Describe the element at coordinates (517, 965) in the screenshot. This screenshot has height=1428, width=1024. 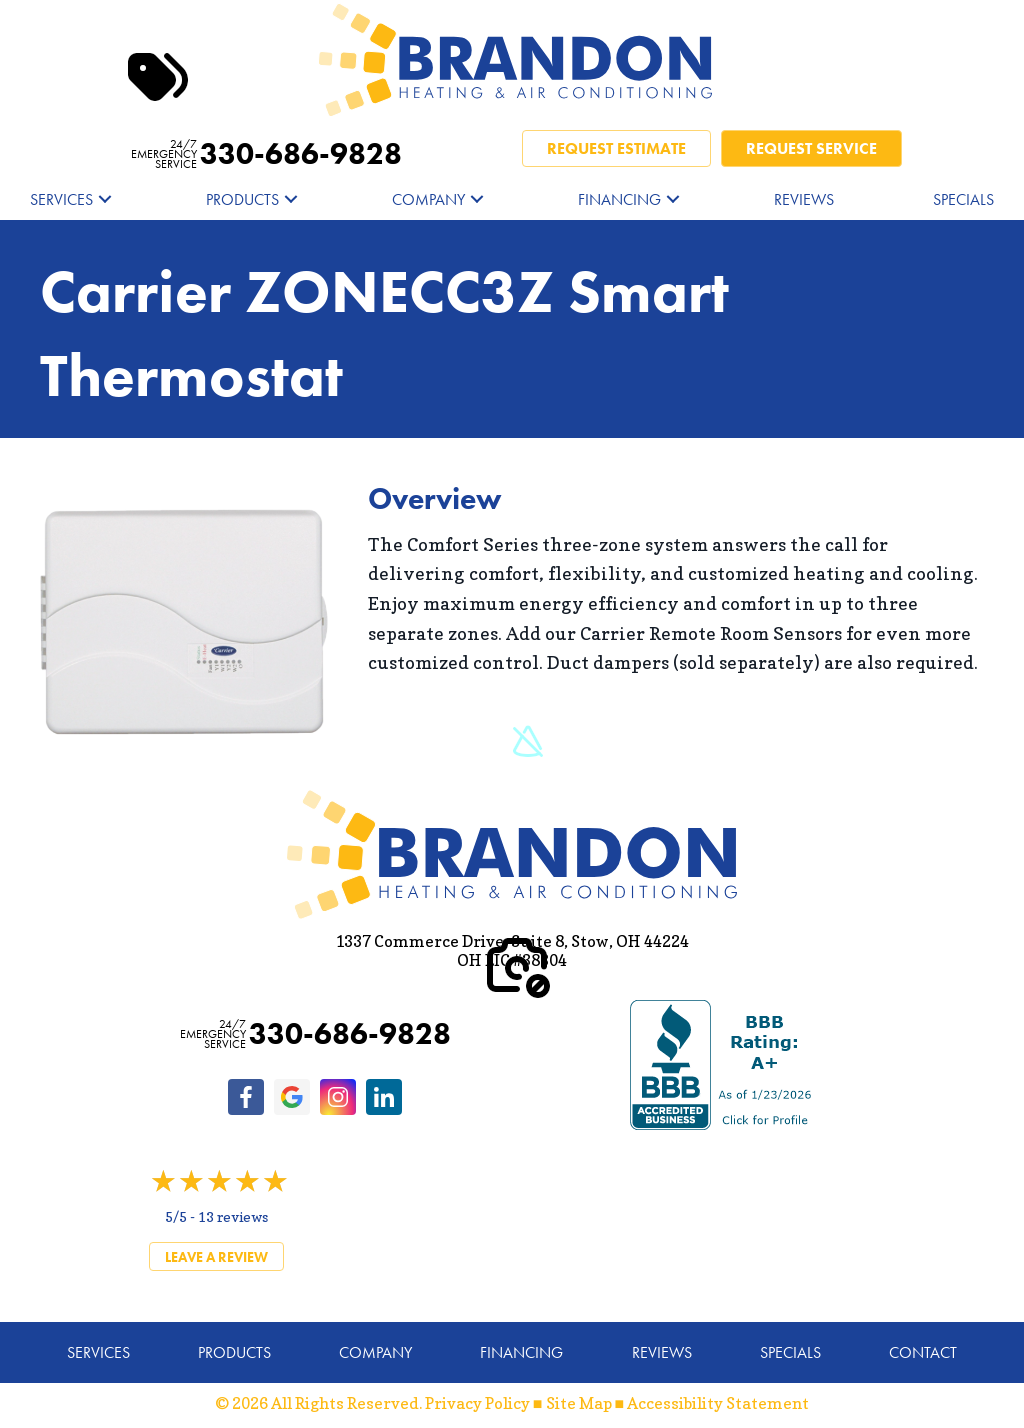
I see `cancel photo capture` at that location.